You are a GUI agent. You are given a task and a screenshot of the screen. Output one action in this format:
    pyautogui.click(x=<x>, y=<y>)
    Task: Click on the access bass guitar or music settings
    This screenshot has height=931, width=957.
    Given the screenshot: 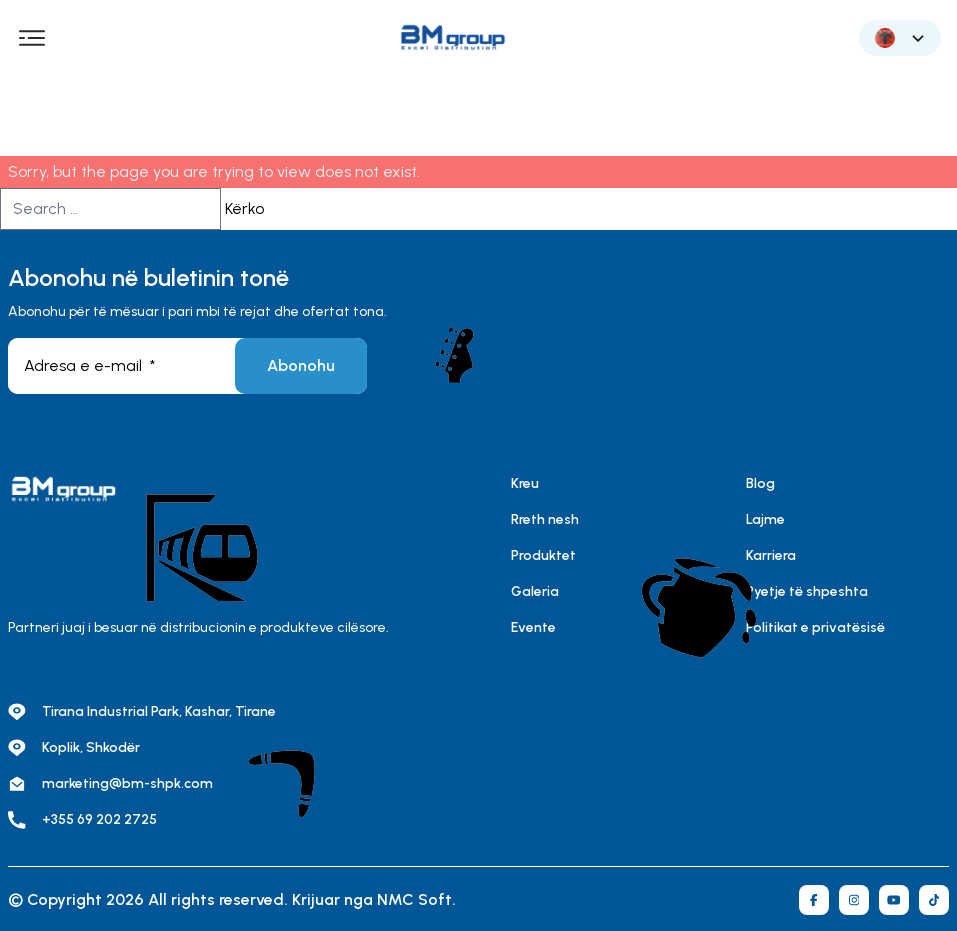 What is the action you would take?
    pyautogui.click(x=454, y=354)
    